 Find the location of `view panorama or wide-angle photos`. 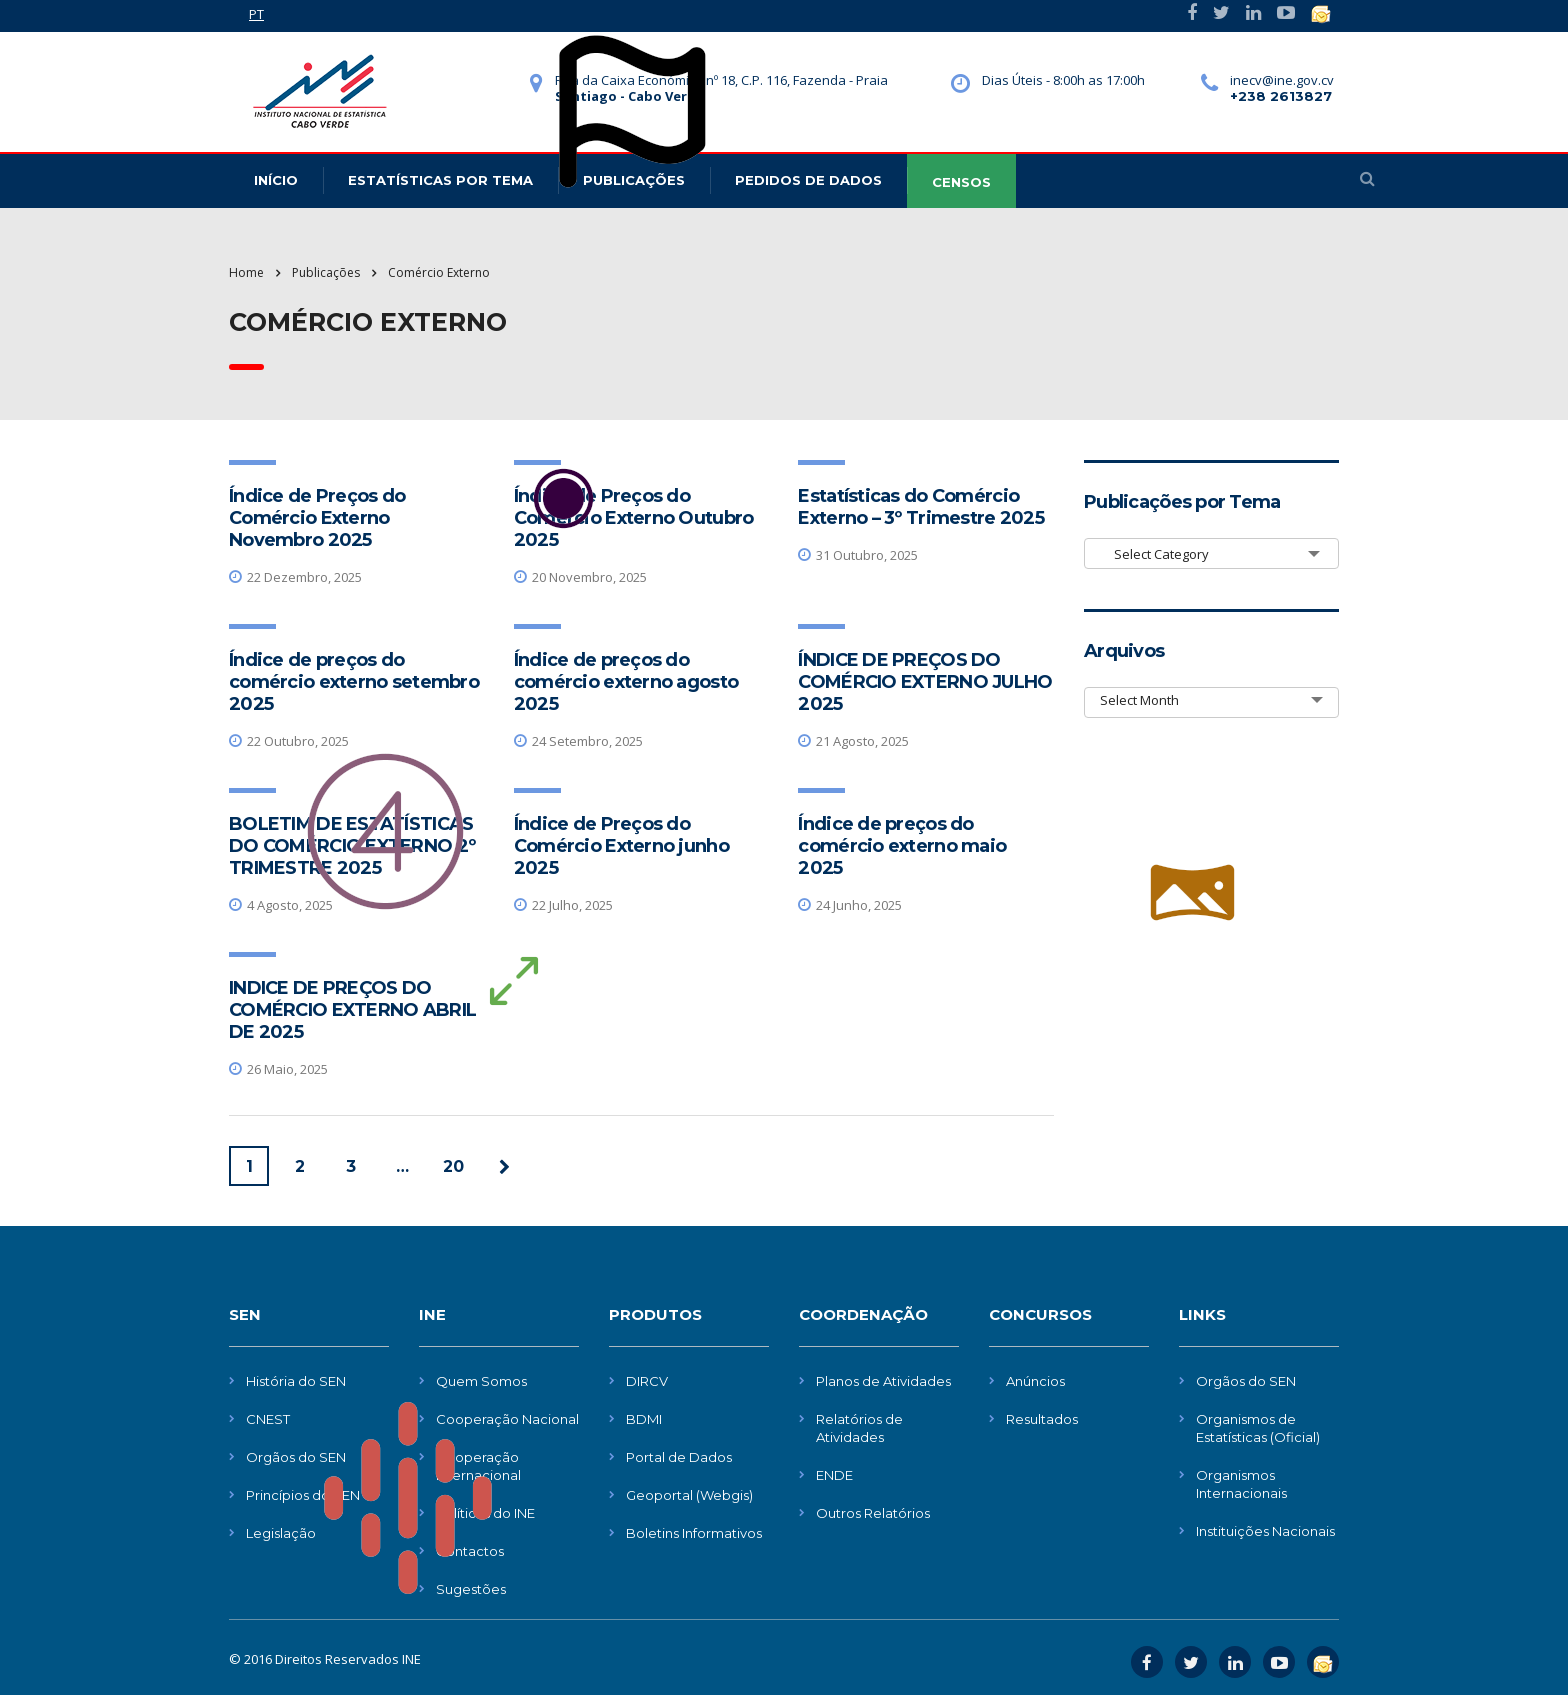

view panorama or wide-angle photos is located at coordinates (1192, 892).